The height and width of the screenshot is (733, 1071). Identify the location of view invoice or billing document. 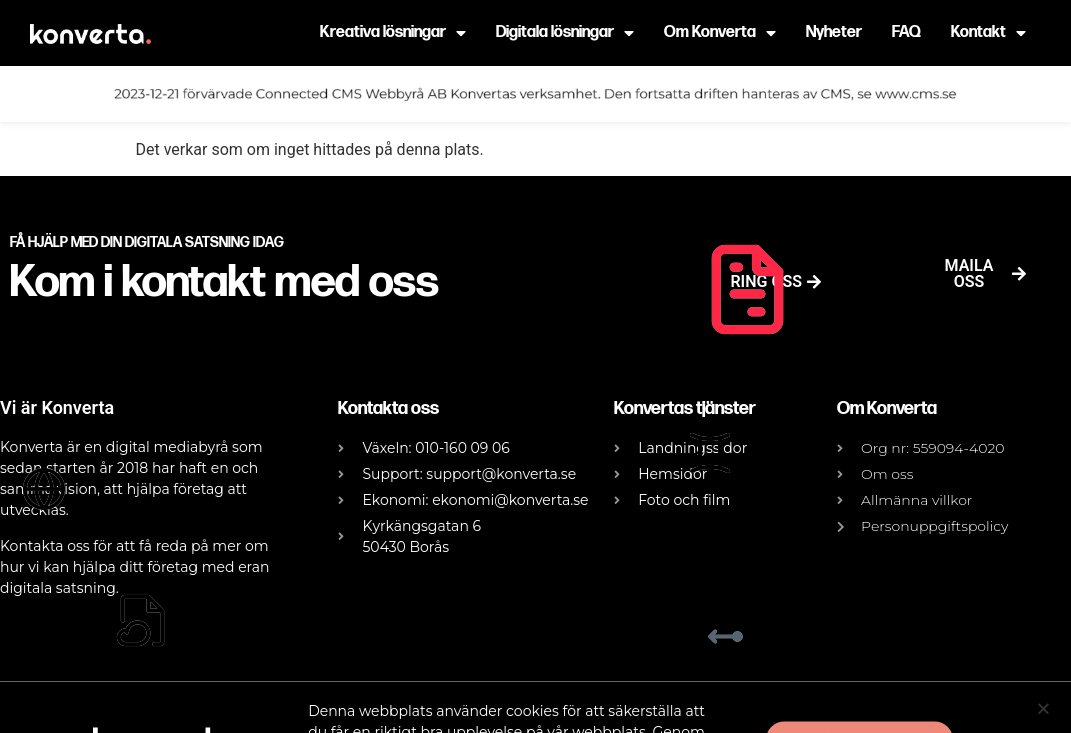
(747, 289).